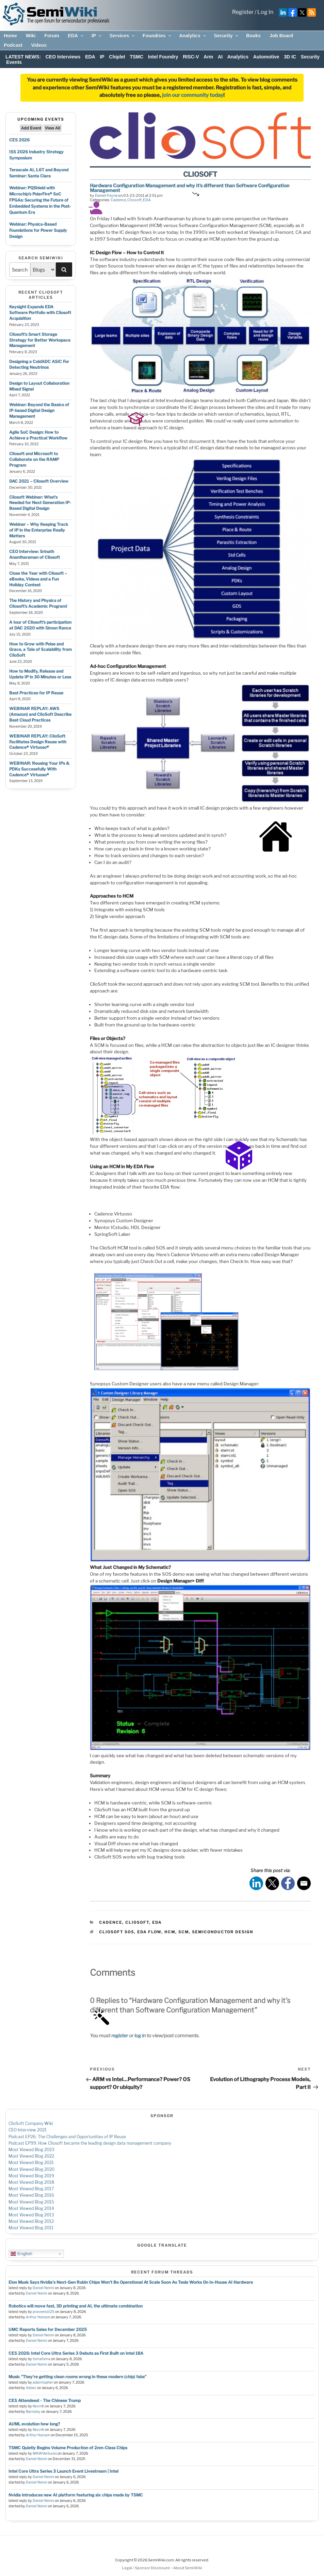  What do you see at coordinates (239, 1156) in the screenshot?
I see `randomize or shuffle content` at bounding box center [239, 1156].